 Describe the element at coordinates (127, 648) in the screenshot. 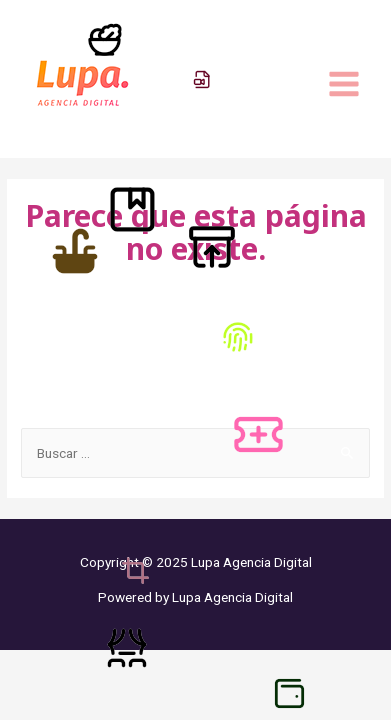

I see `access theater or cinema listings` at that location.